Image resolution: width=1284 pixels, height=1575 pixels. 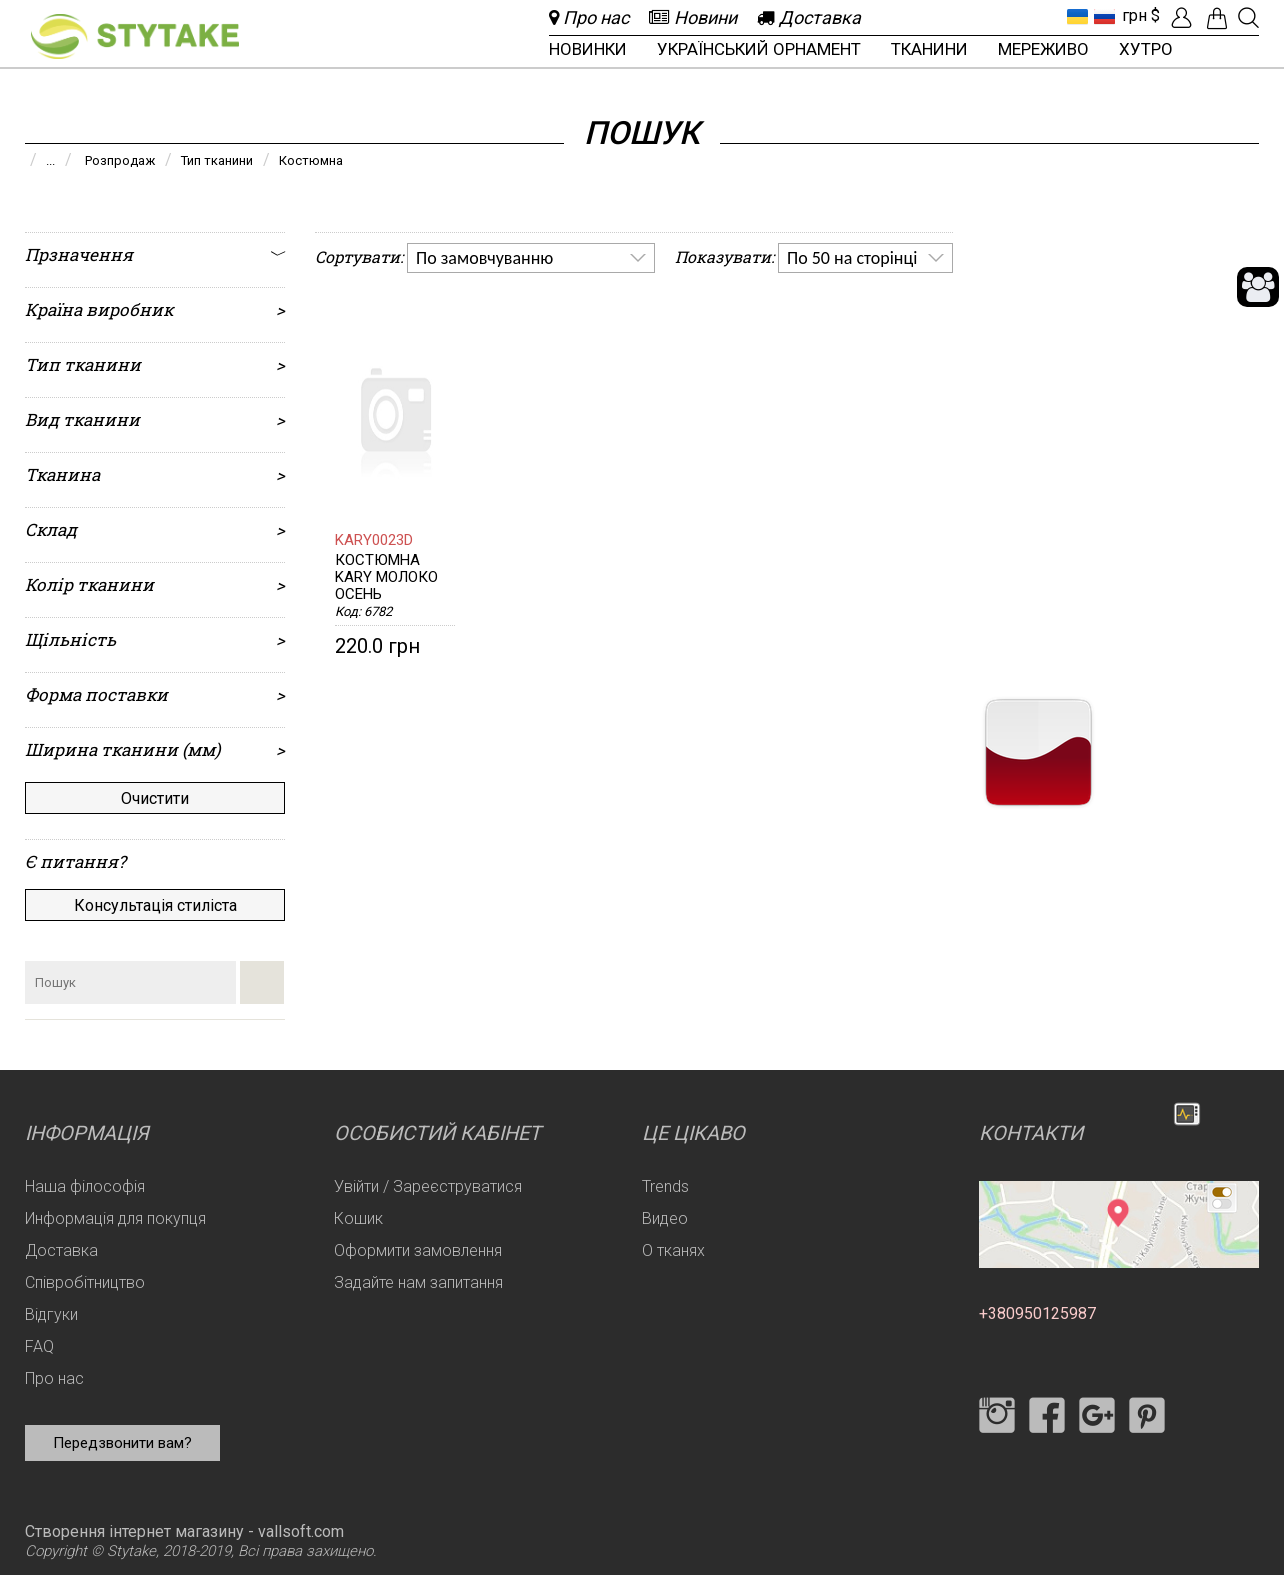 I want to click on open system monitor to view CPU and memory usage, so click(x=1187, y=1114).